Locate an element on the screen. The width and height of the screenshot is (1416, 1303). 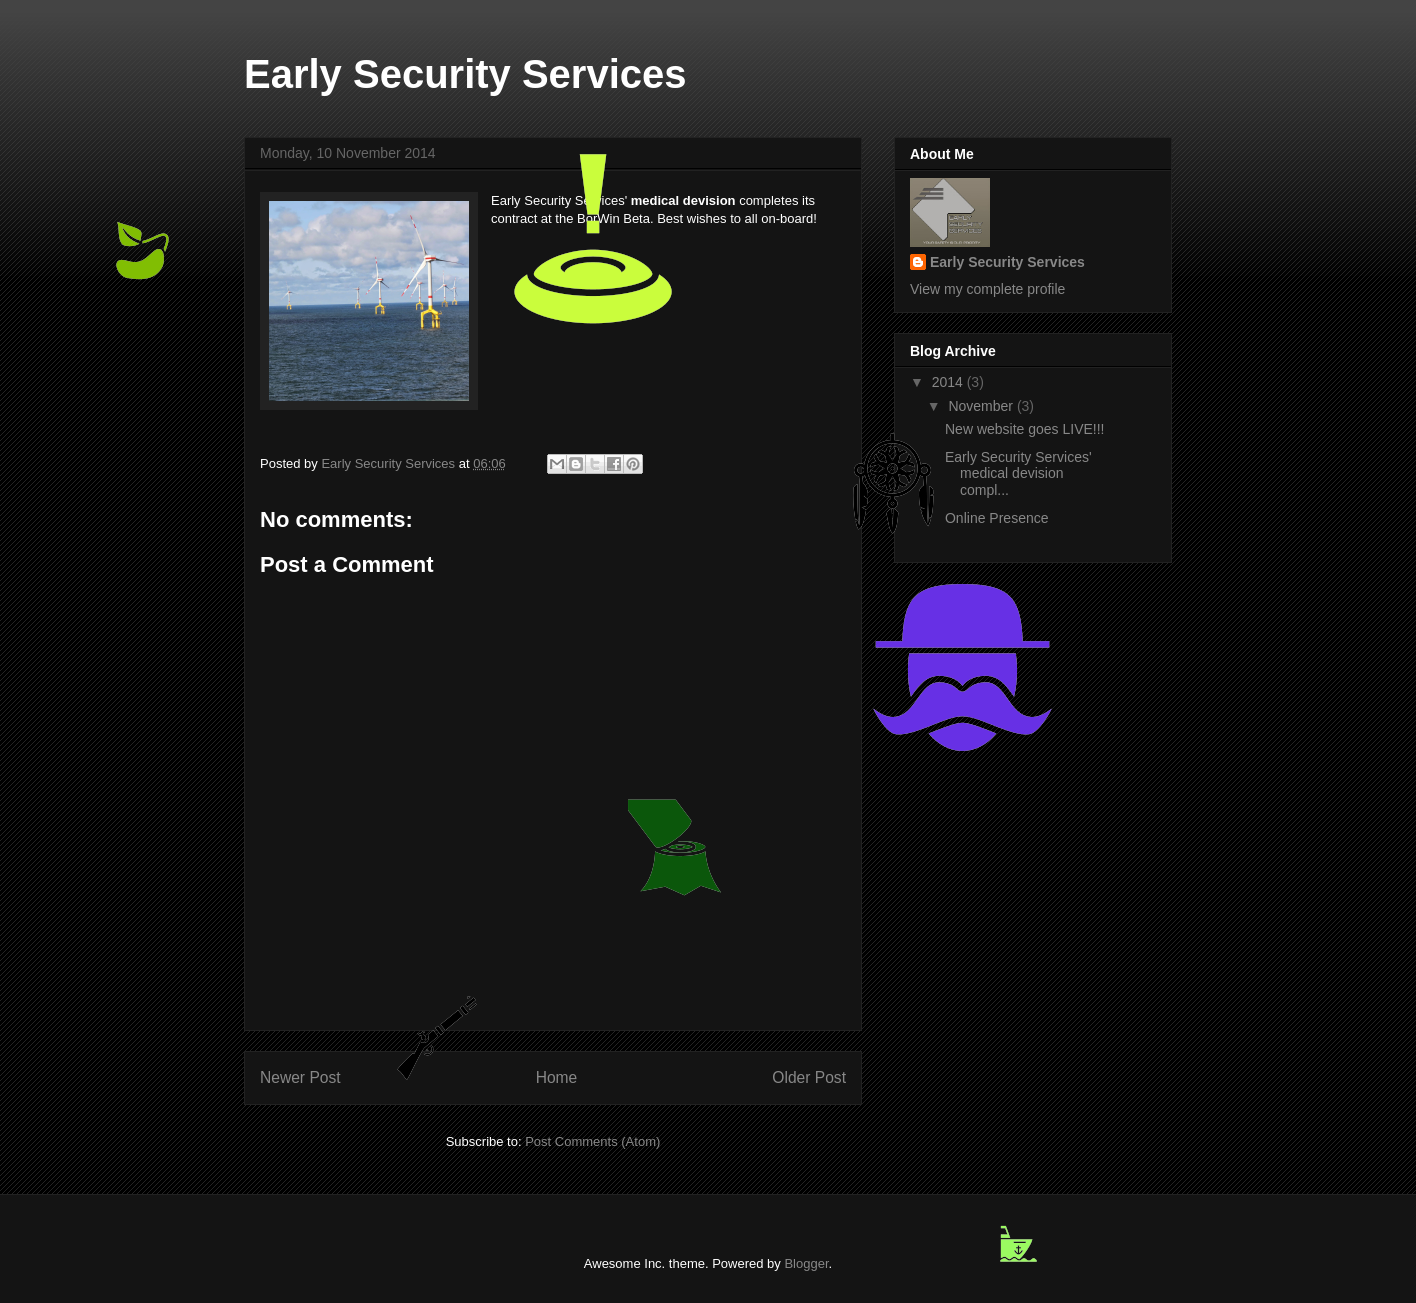
select a gentleman or vintage character avatar is located at coordinates (962, 667).